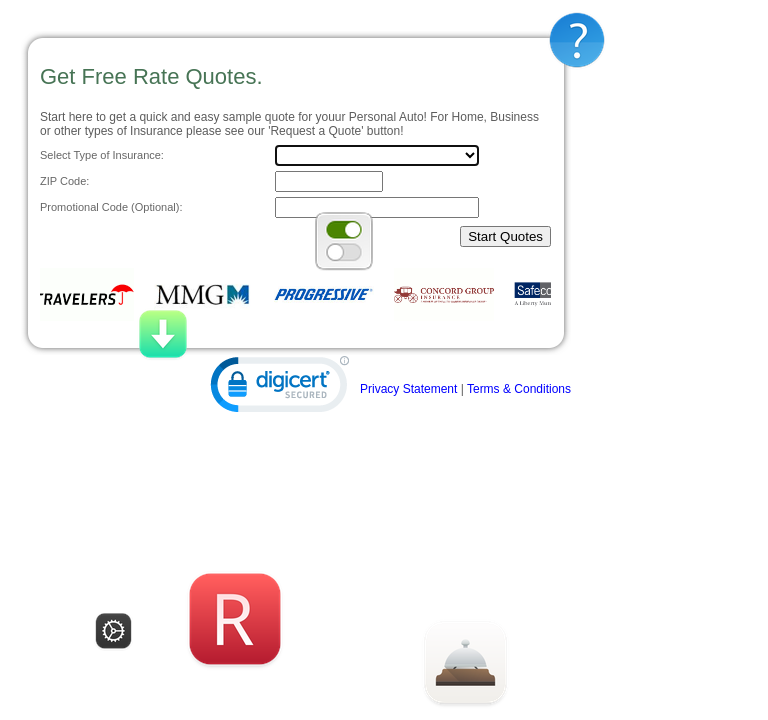 The height and width of the screenshot is (720, 768). I want to click on open system services preferences, so click(465, 662).